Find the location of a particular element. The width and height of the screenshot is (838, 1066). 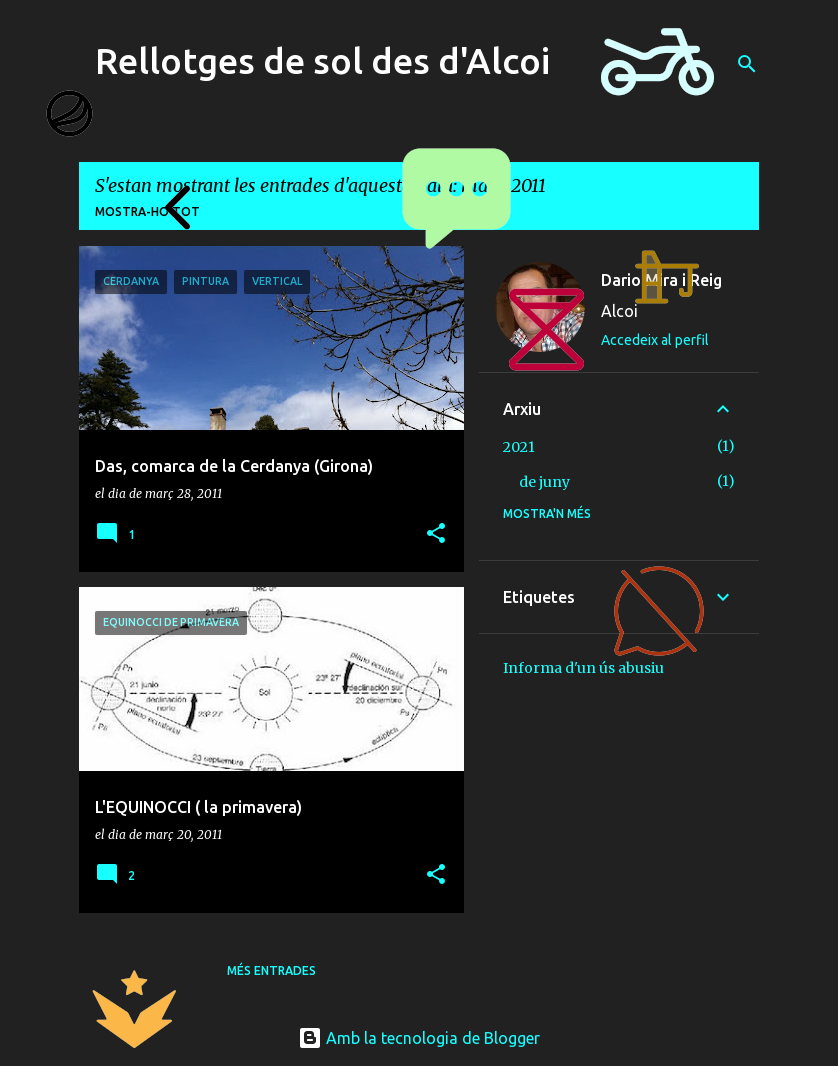

indicates high time remaining on a timer or process is located at coordinates (546, 329).